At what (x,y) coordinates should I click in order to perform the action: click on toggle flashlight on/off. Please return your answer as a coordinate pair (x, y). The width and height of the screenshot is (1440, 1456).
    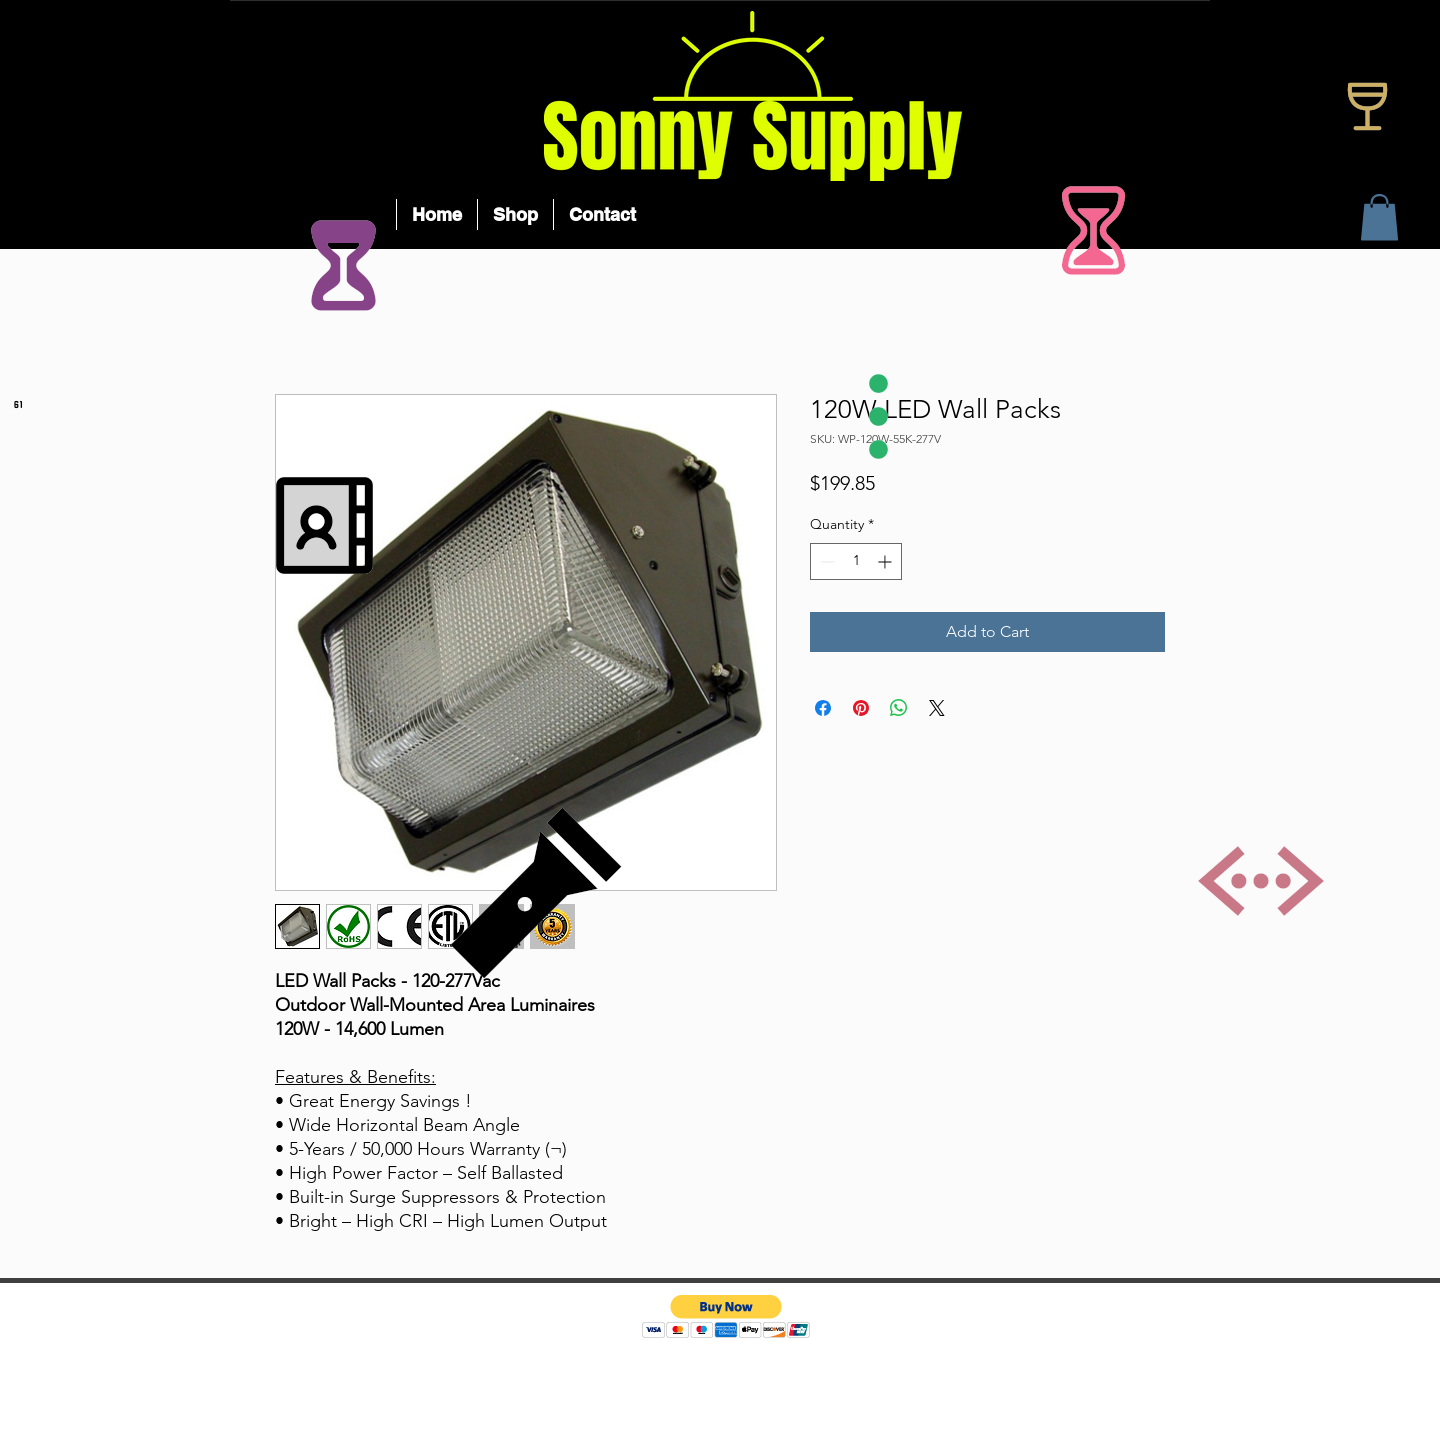
    Looking at the image, I should click on (536, 893).